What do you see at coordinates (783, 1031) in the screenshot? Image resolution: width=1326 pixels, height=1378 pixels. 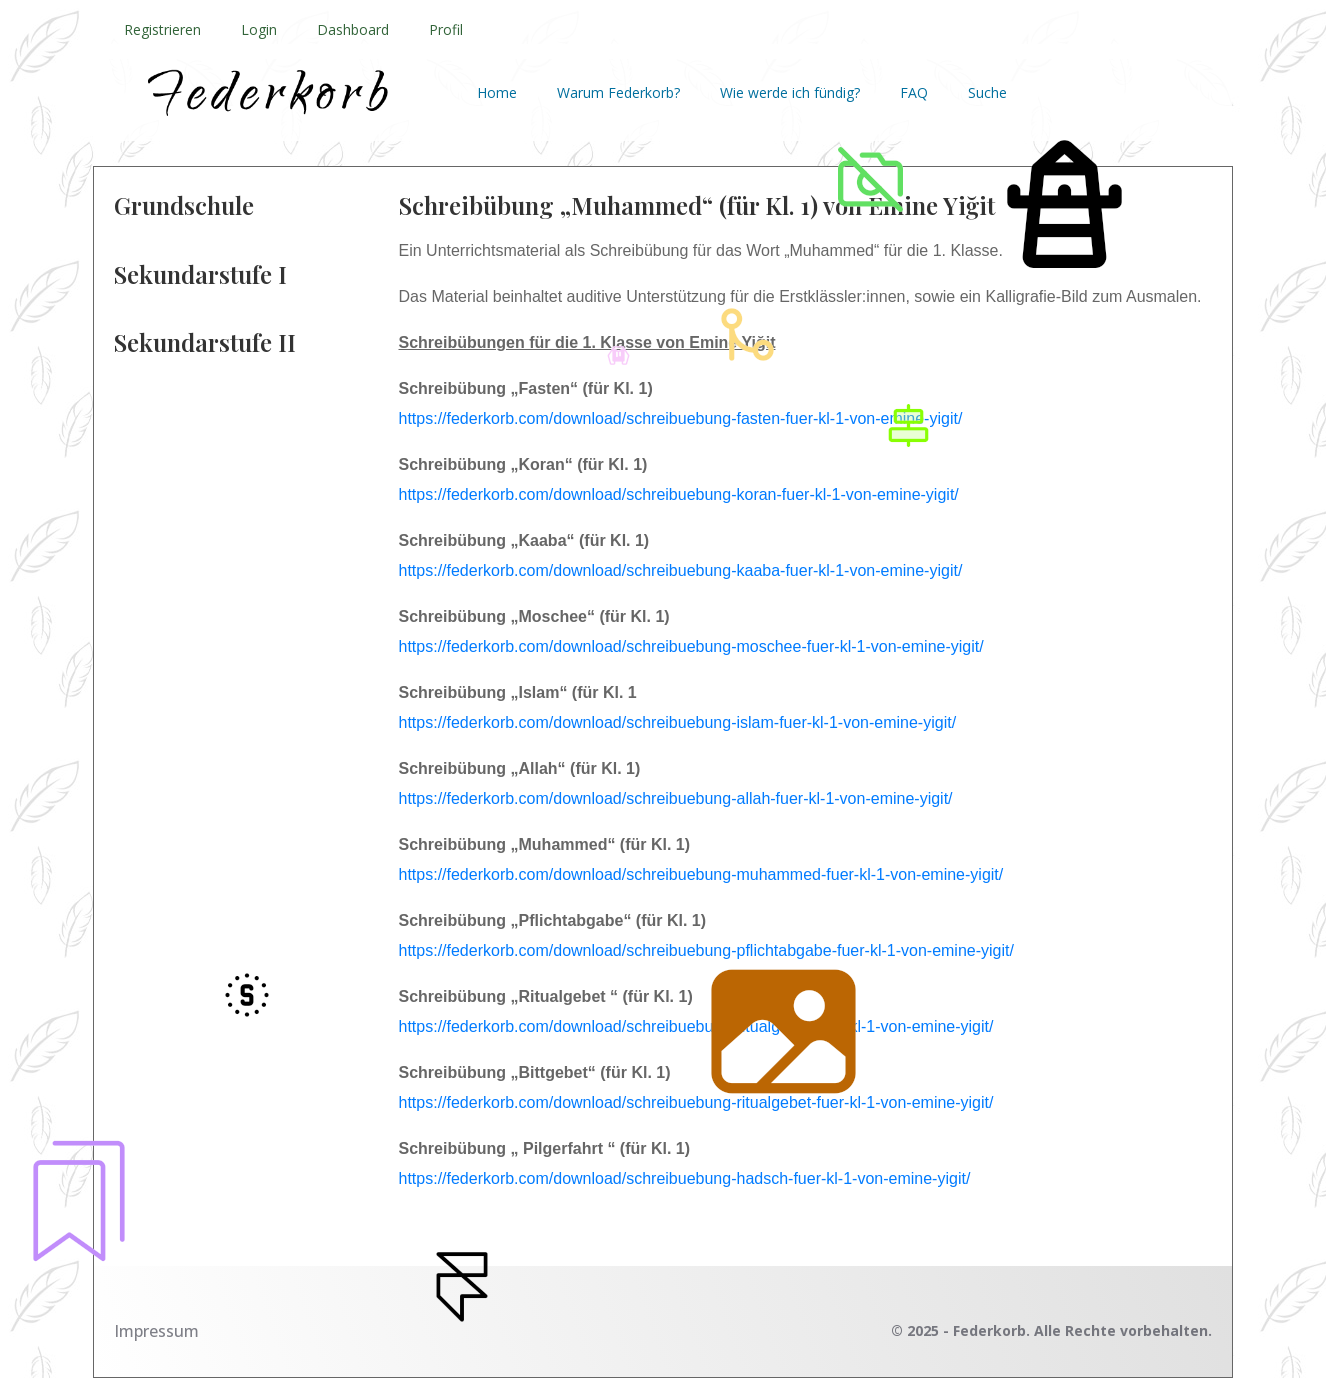 I see `view image or photo` at bounding box center [783, 1031].